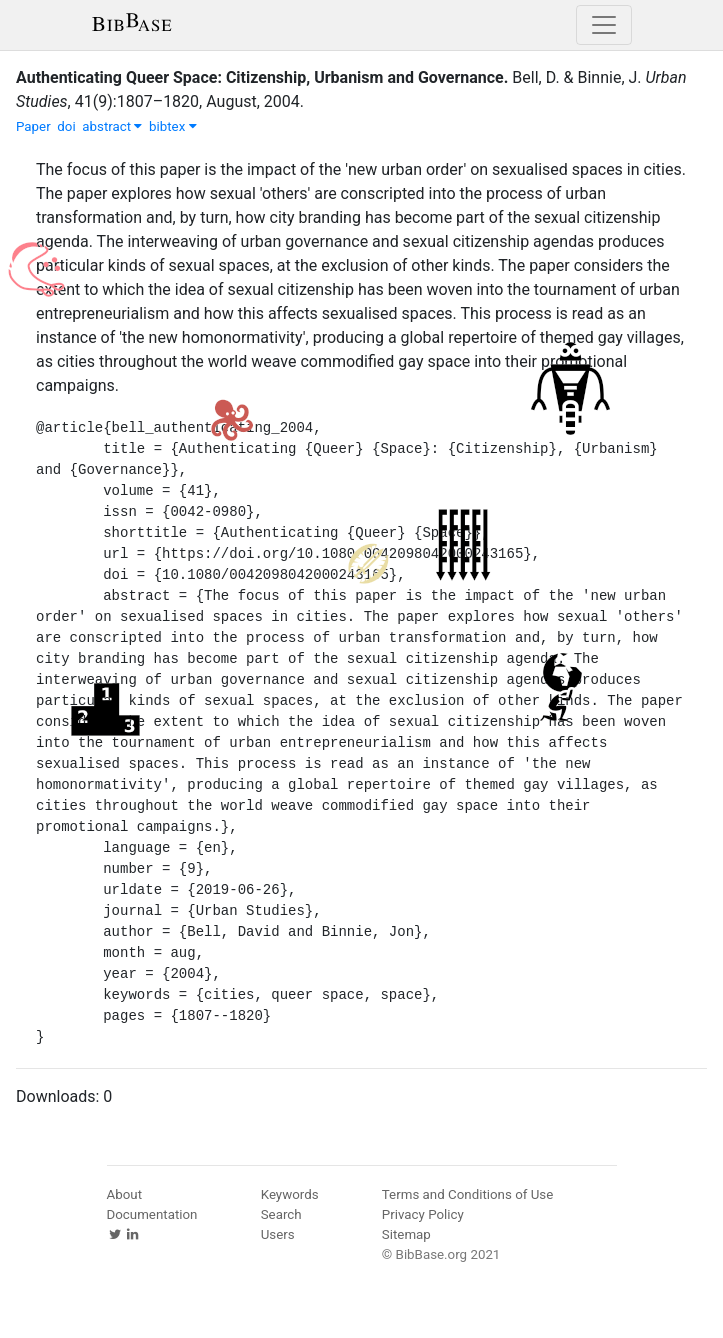  What do you see at coordinates (105, 701) in the screenshot?
I see `view leaderboard rankings` at bounding box center [105, 701].